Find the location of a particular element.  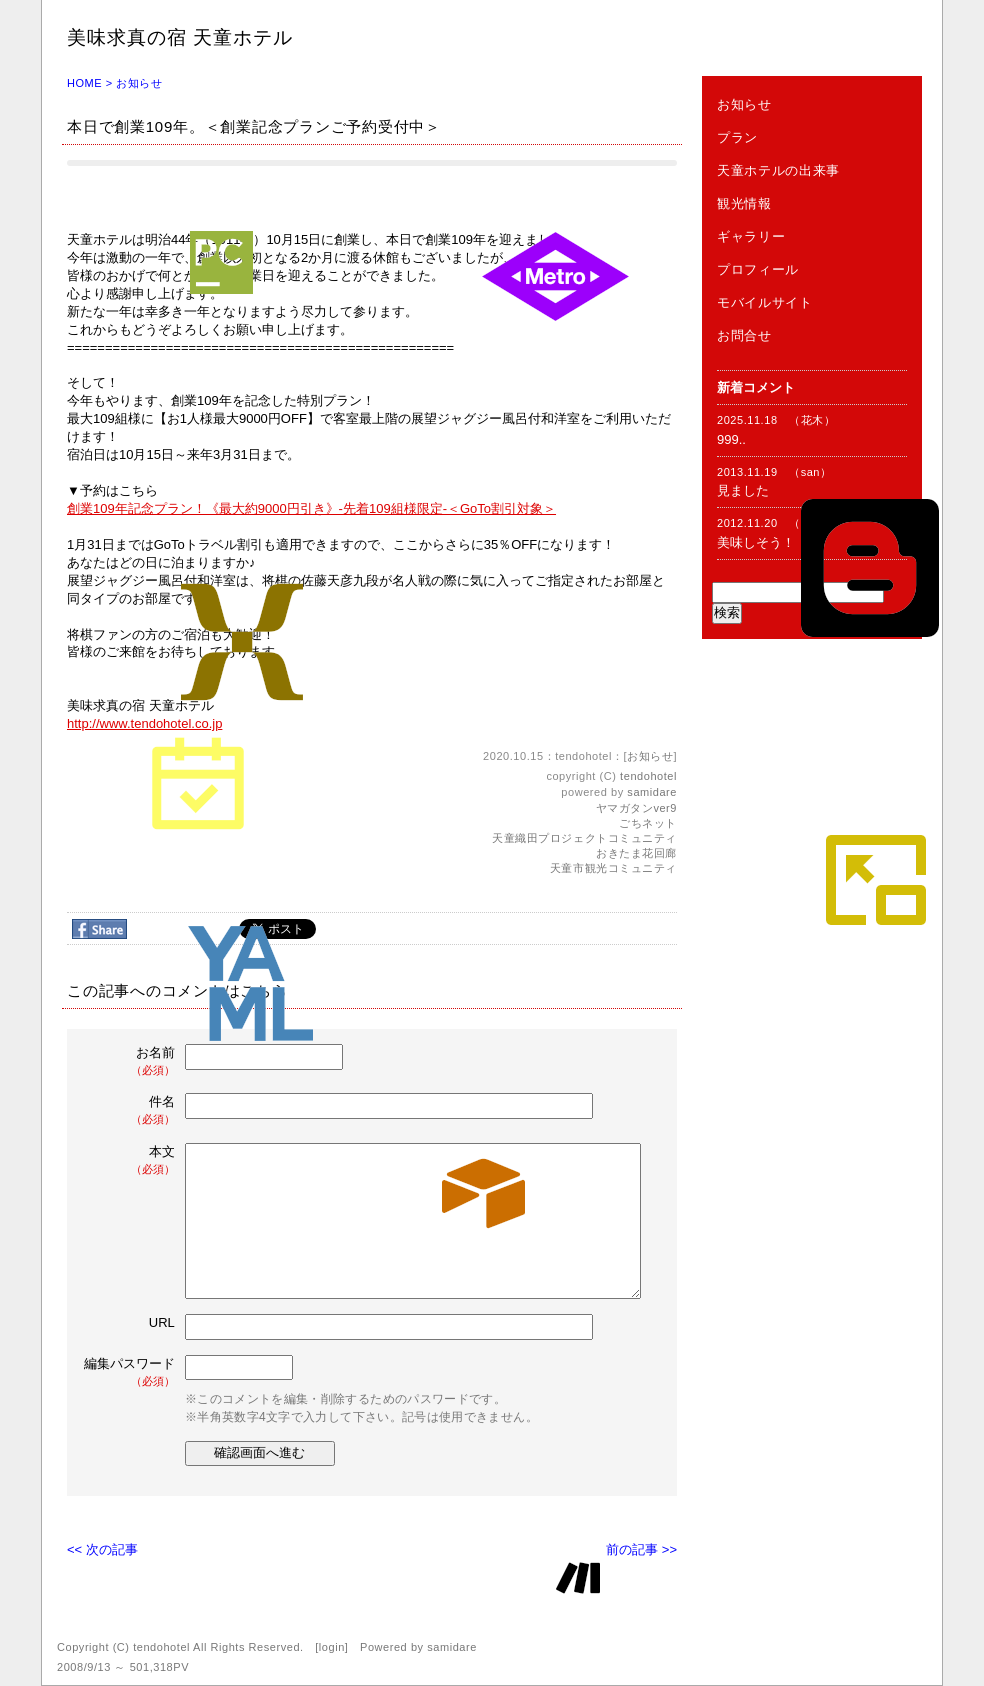

open Blogger app is located at coordinates (870, 568).